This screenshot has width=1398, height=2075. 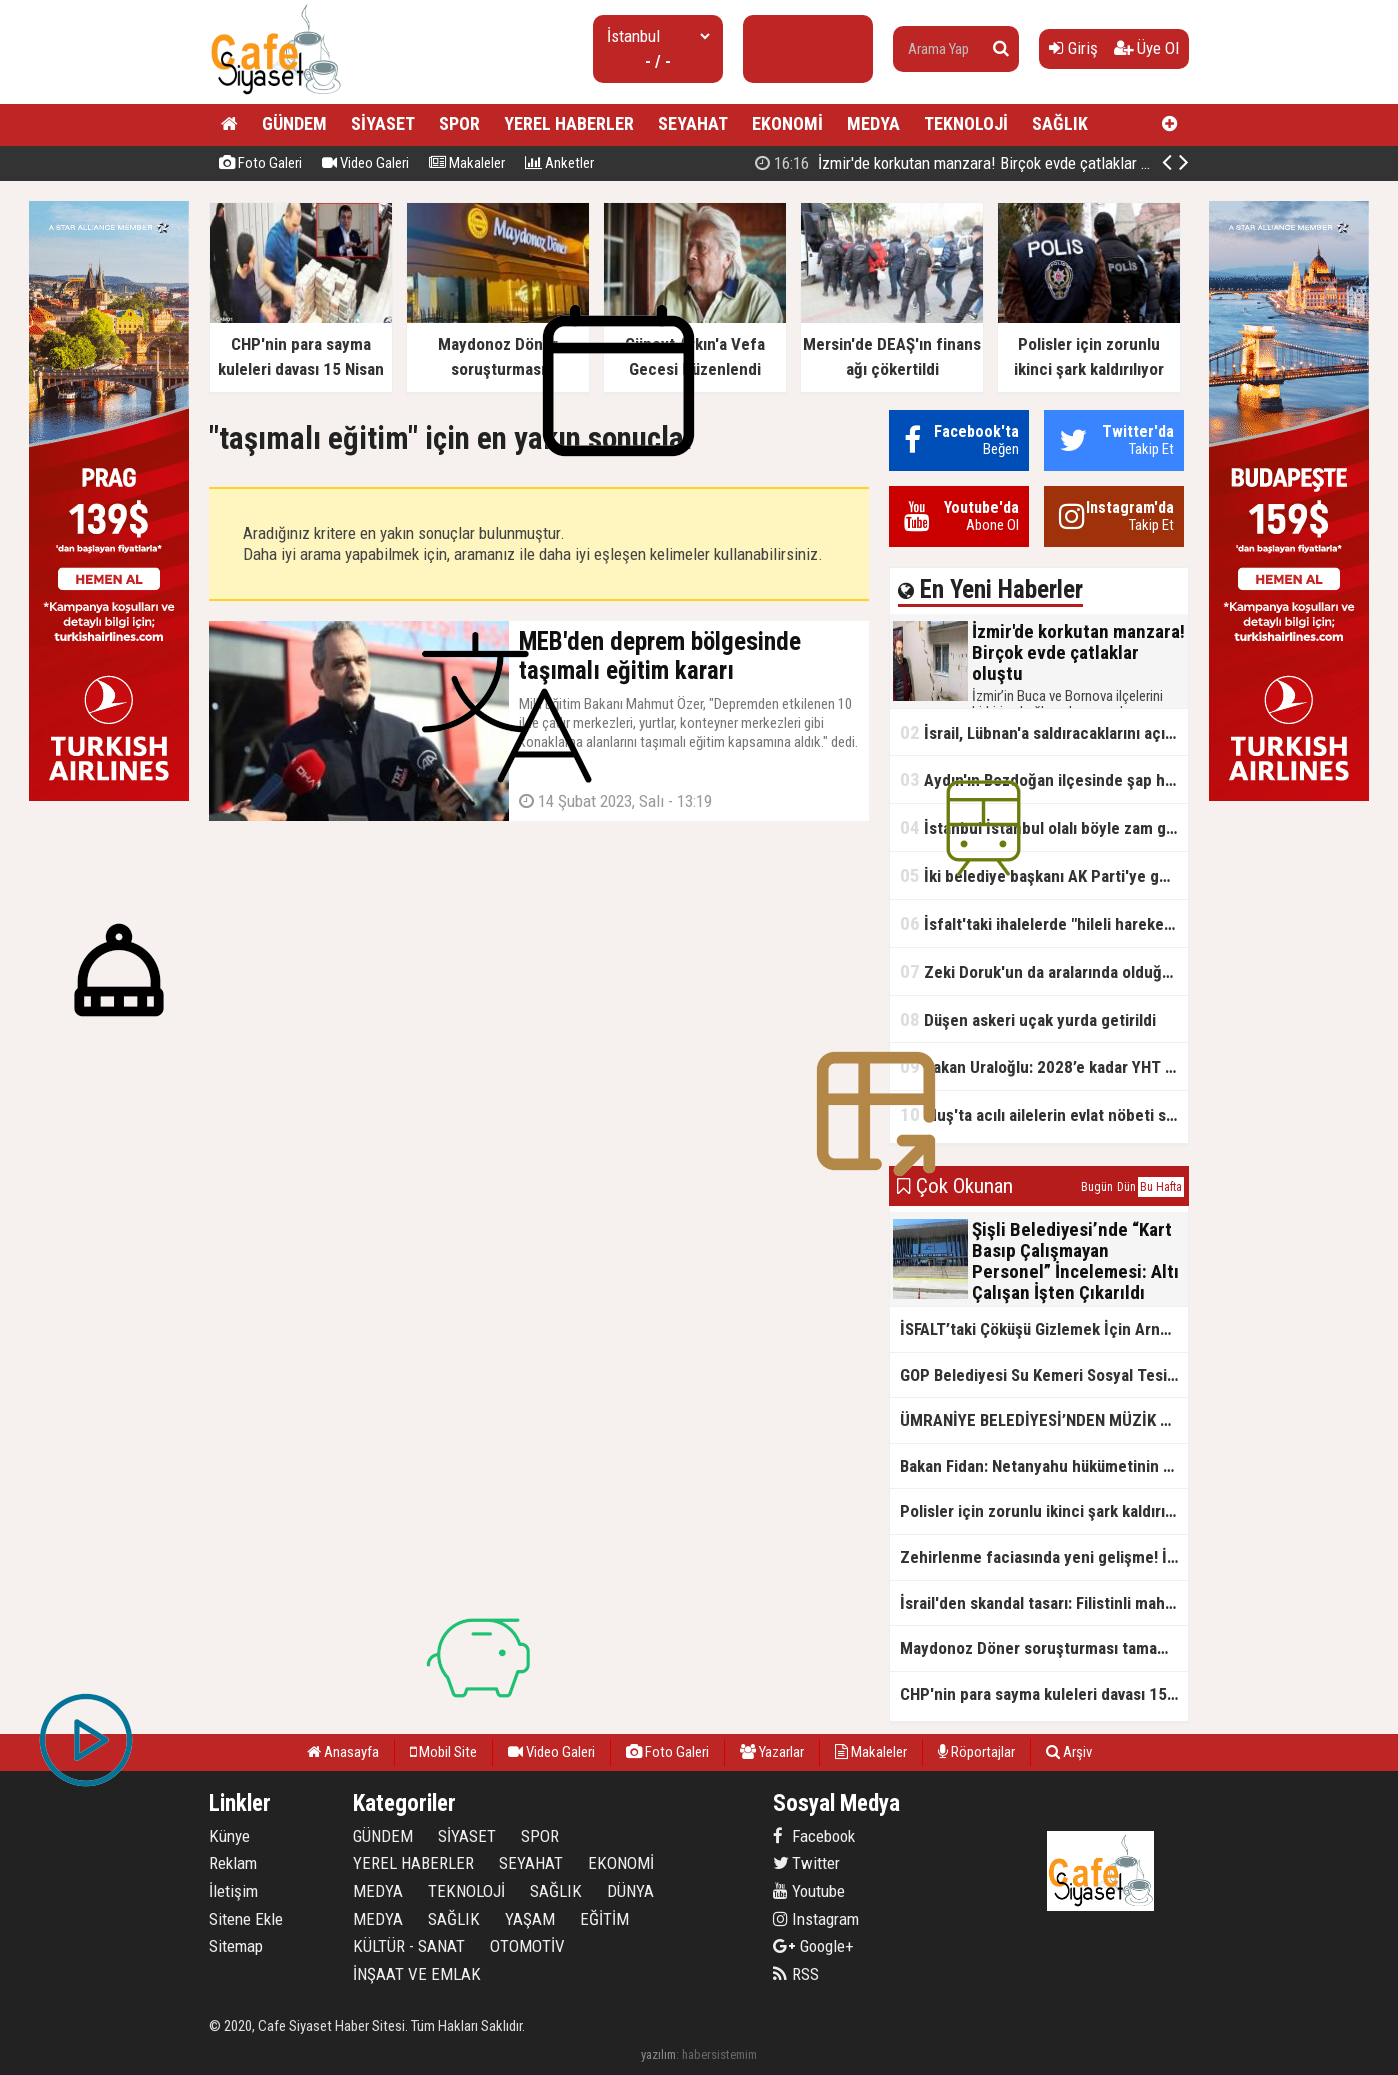 I want to click on play media or video content, so click(x=86, y=1740).